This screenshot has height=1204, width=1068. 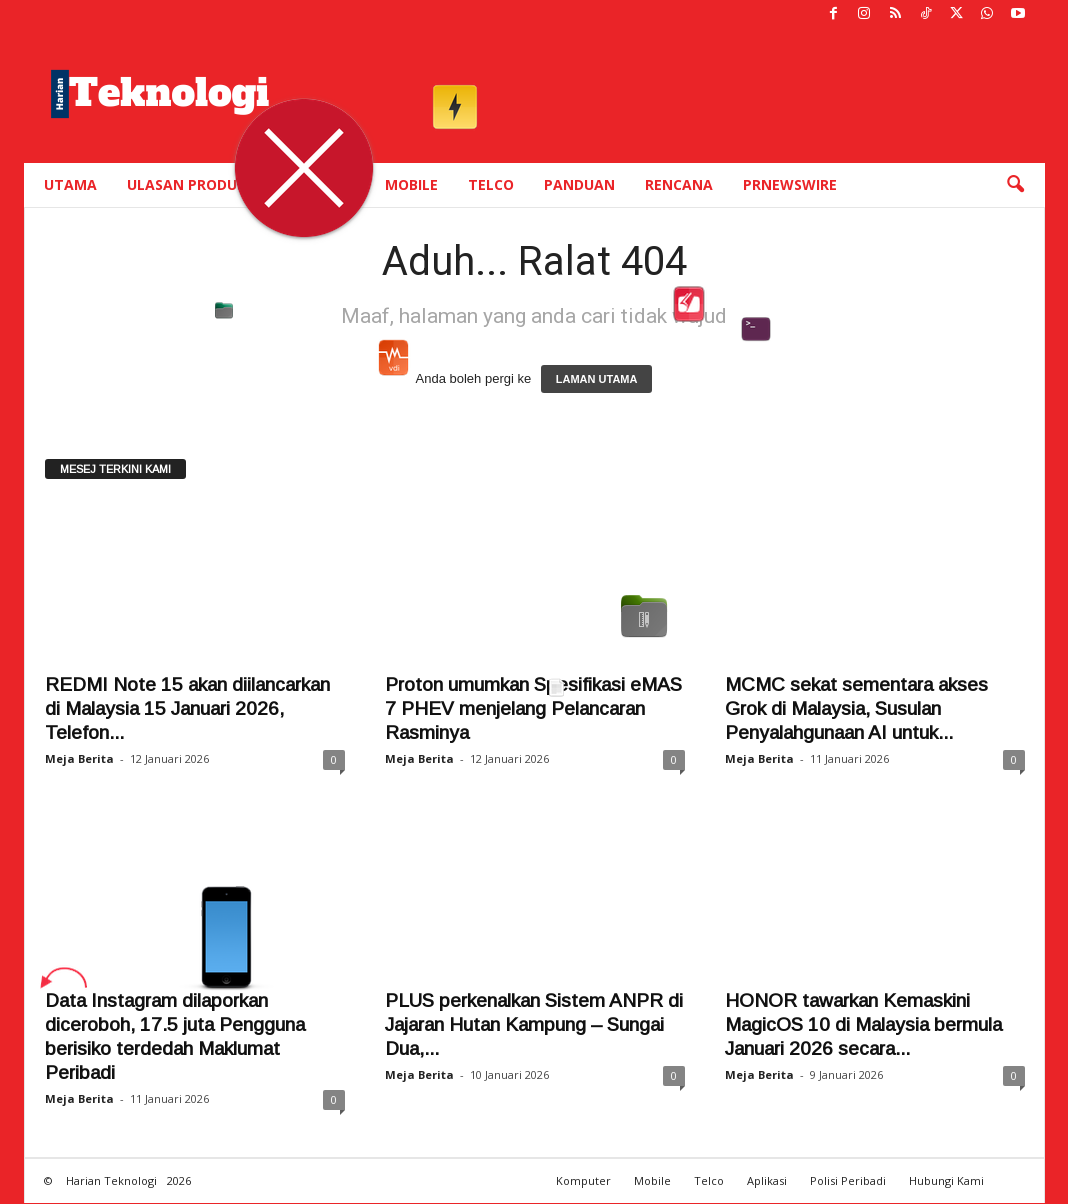 I want to click on drop files here to move them into this folder, so click(x=224, y=310).